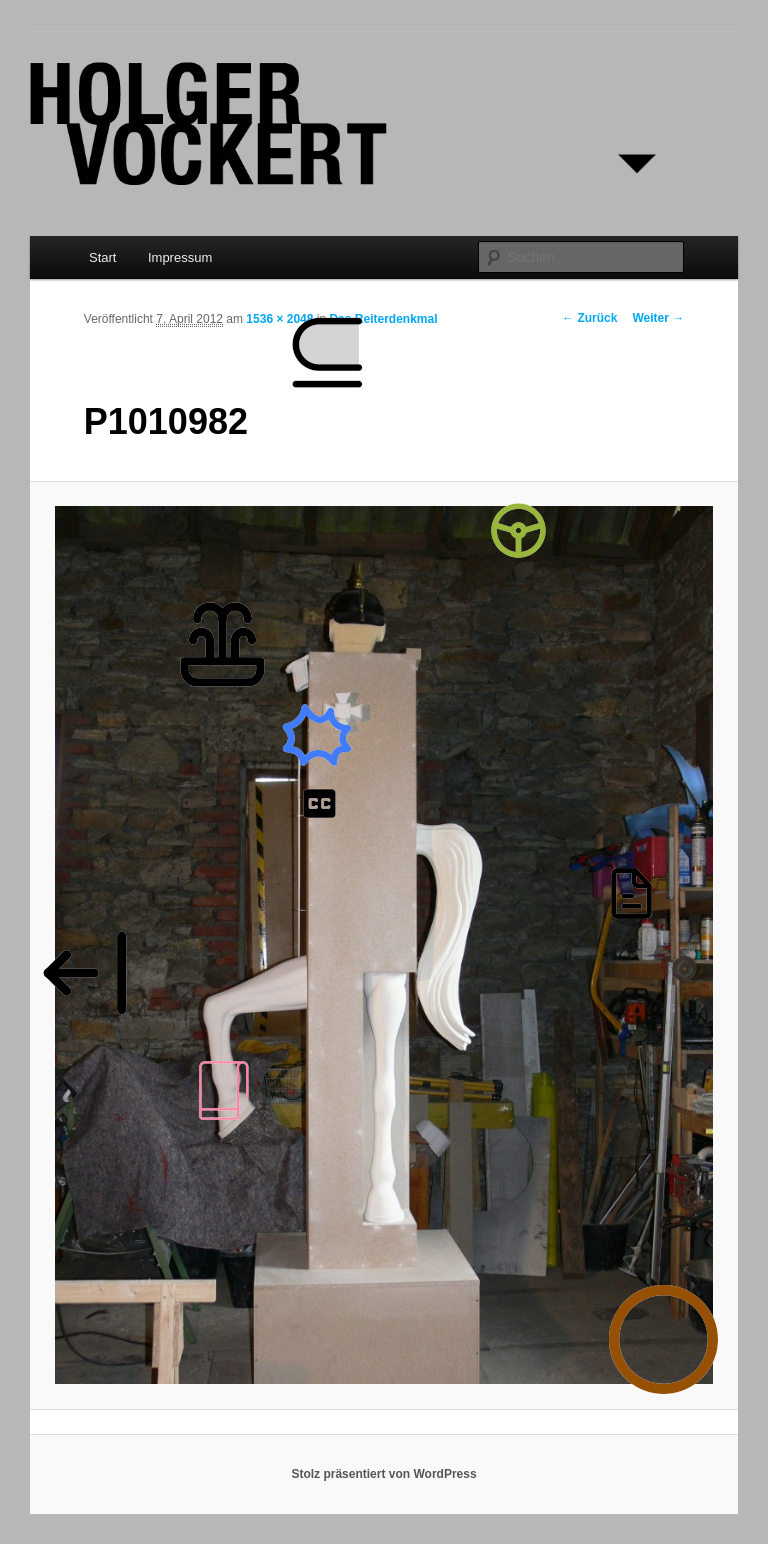 The height and width of the screenshot is (1544, 768). What do you see at coordinates (221, 1090) in the screenshot?
I see `towel or linen available at this location` at bounding box center [221, 1090].